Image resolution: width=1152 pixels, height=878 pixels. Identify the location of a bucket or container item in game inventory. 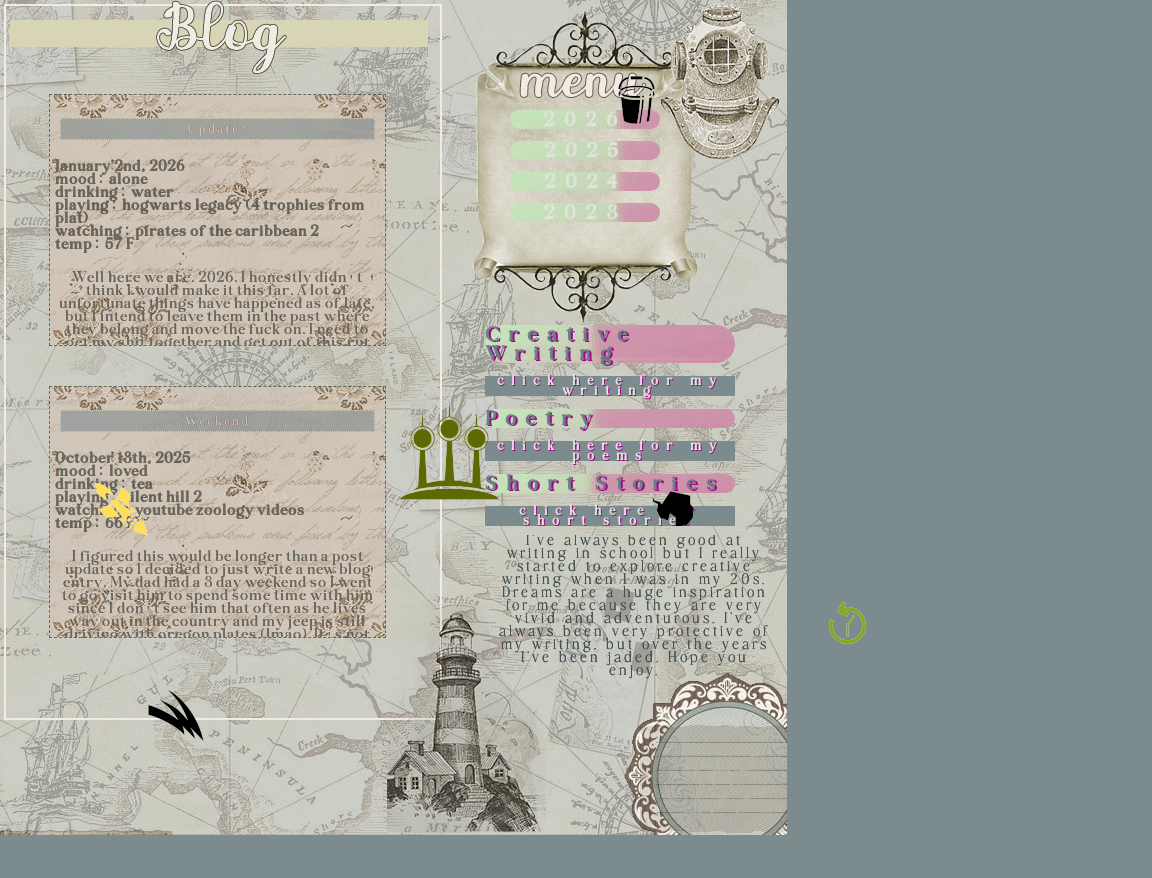
(636, 98).